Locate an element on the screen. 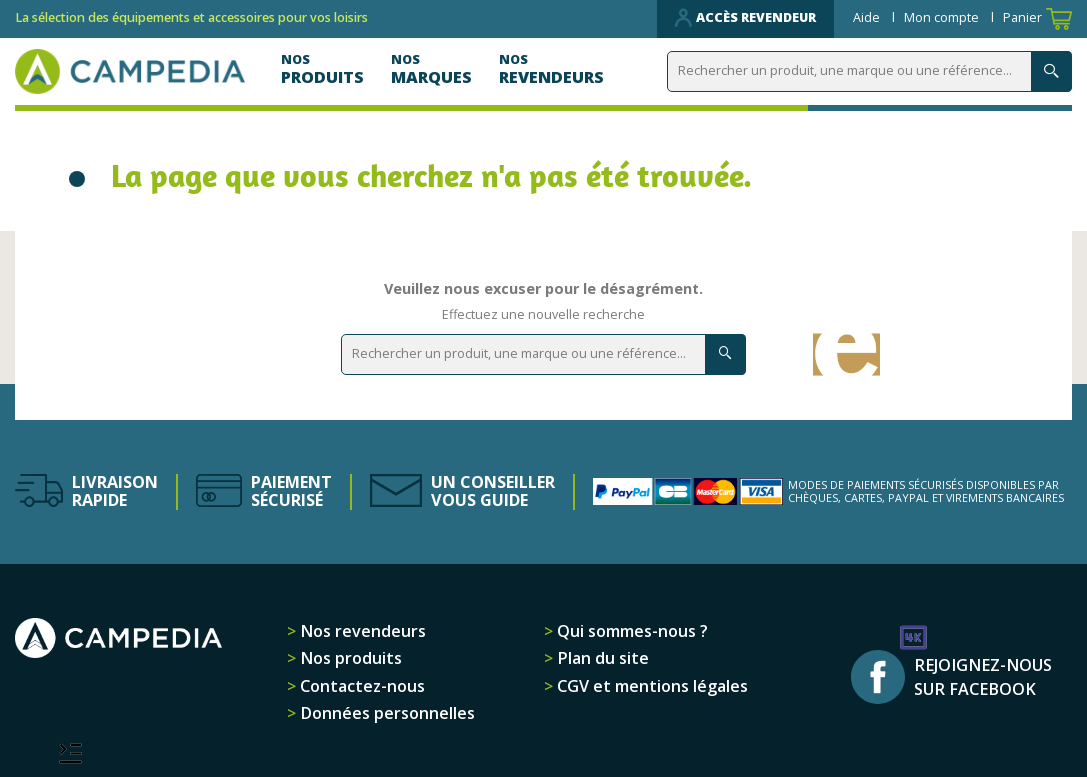 Image resolution: width=1087 pixels, height=777 pixels. indicates 4k video resolution is available is located at coordinates (913, 637).